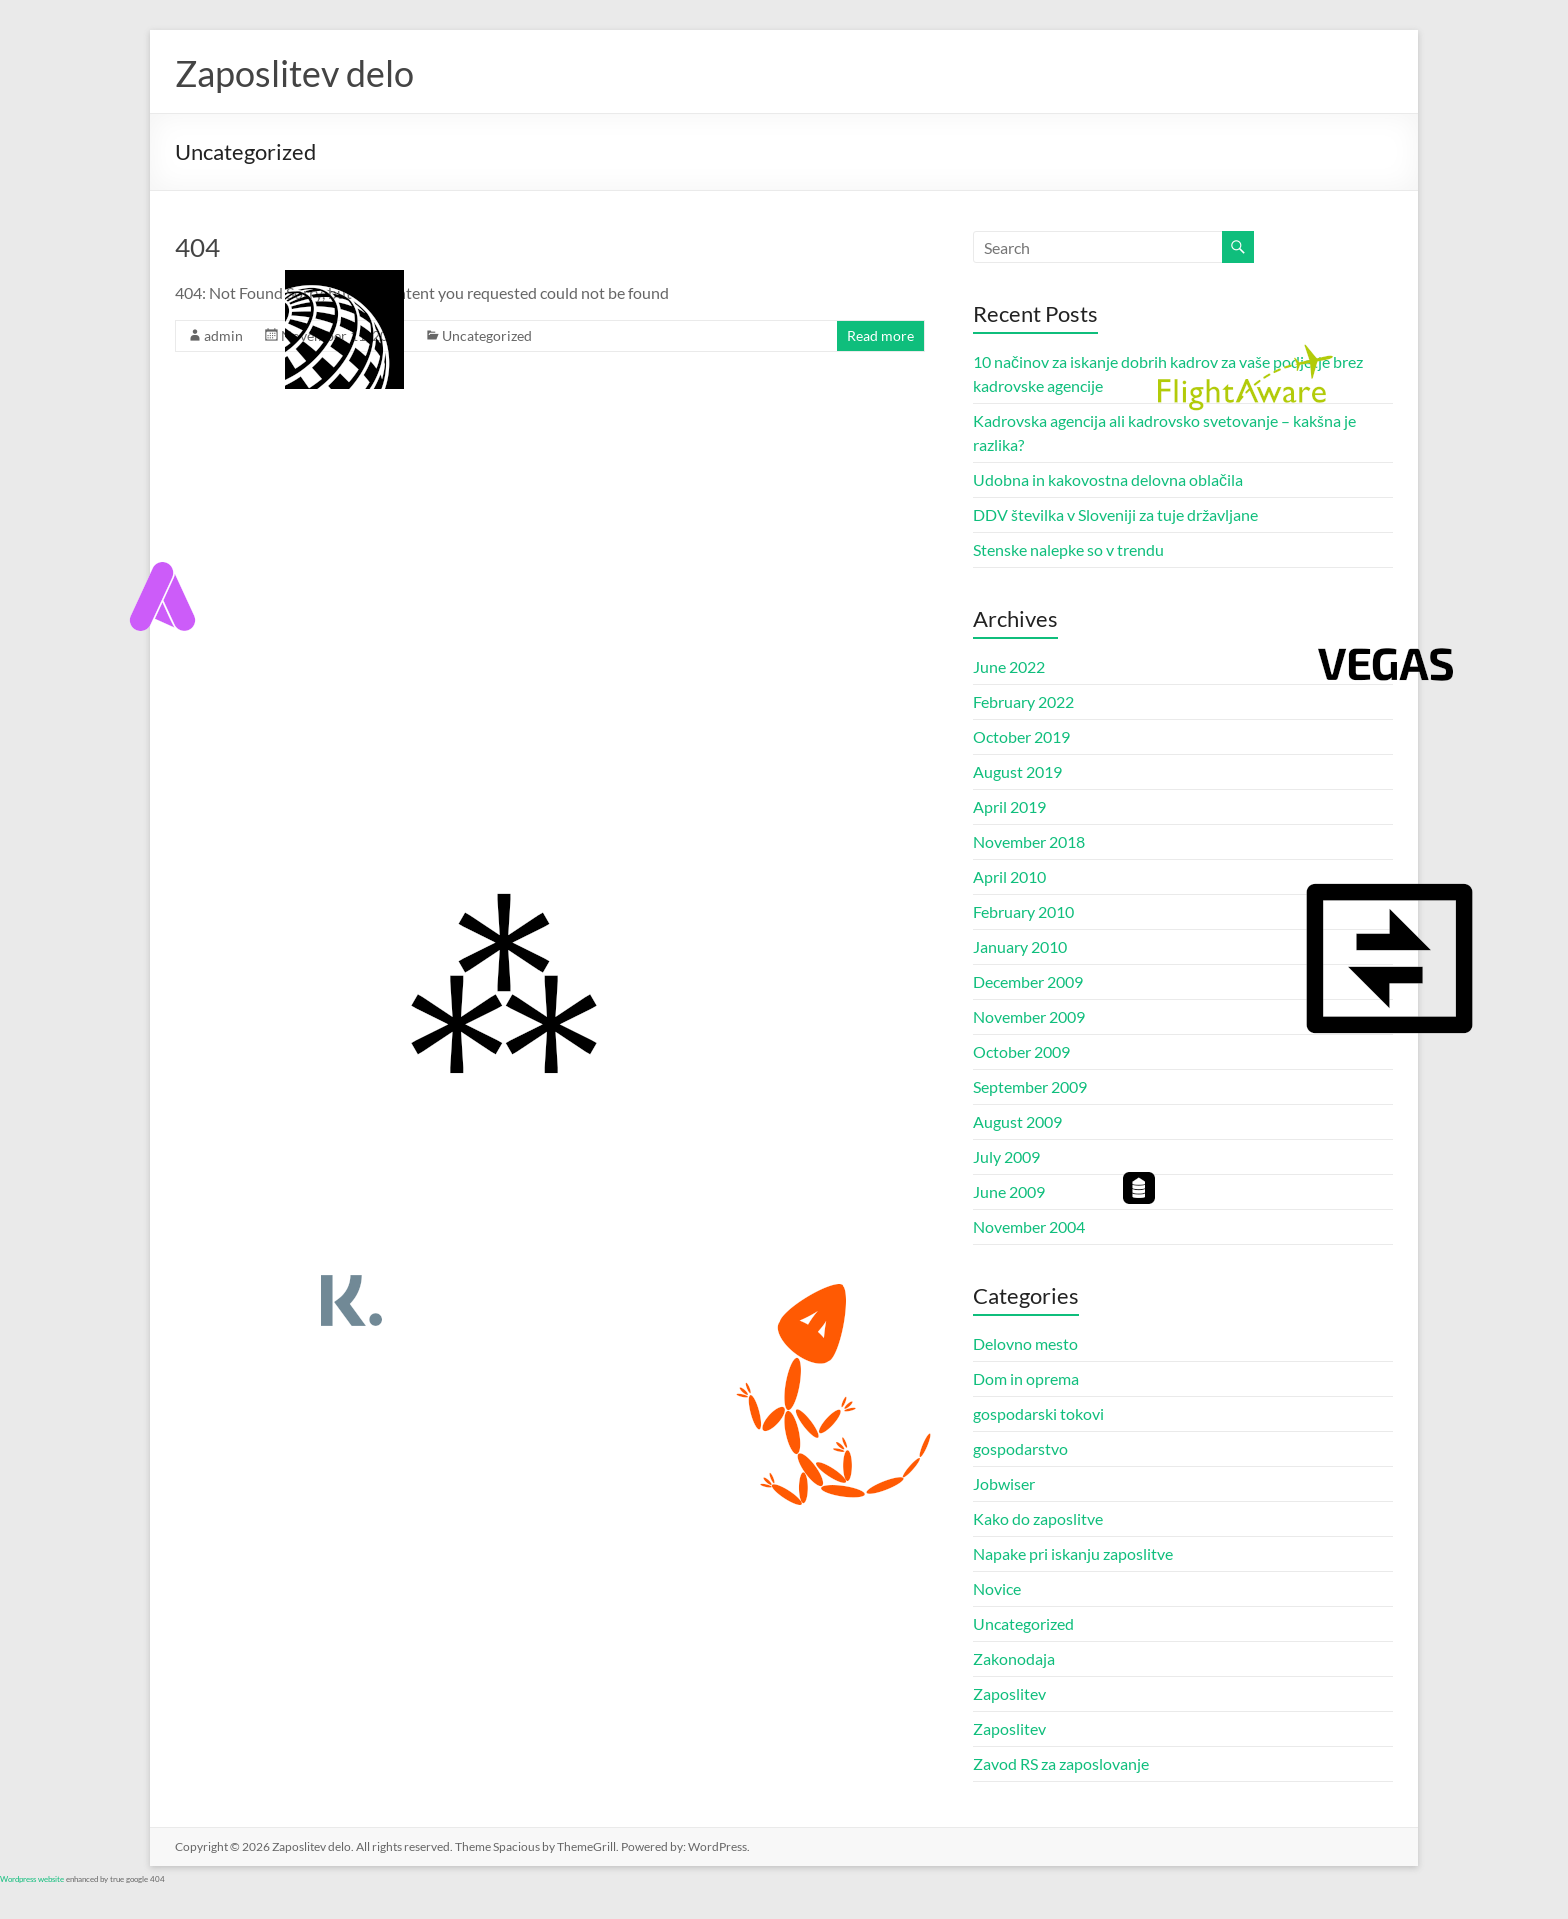 This screenshot has height=1919, width=1568. Describe the element at coordinates (504, 987) in the screenshot. I see `connect to the fediverse` at that location.